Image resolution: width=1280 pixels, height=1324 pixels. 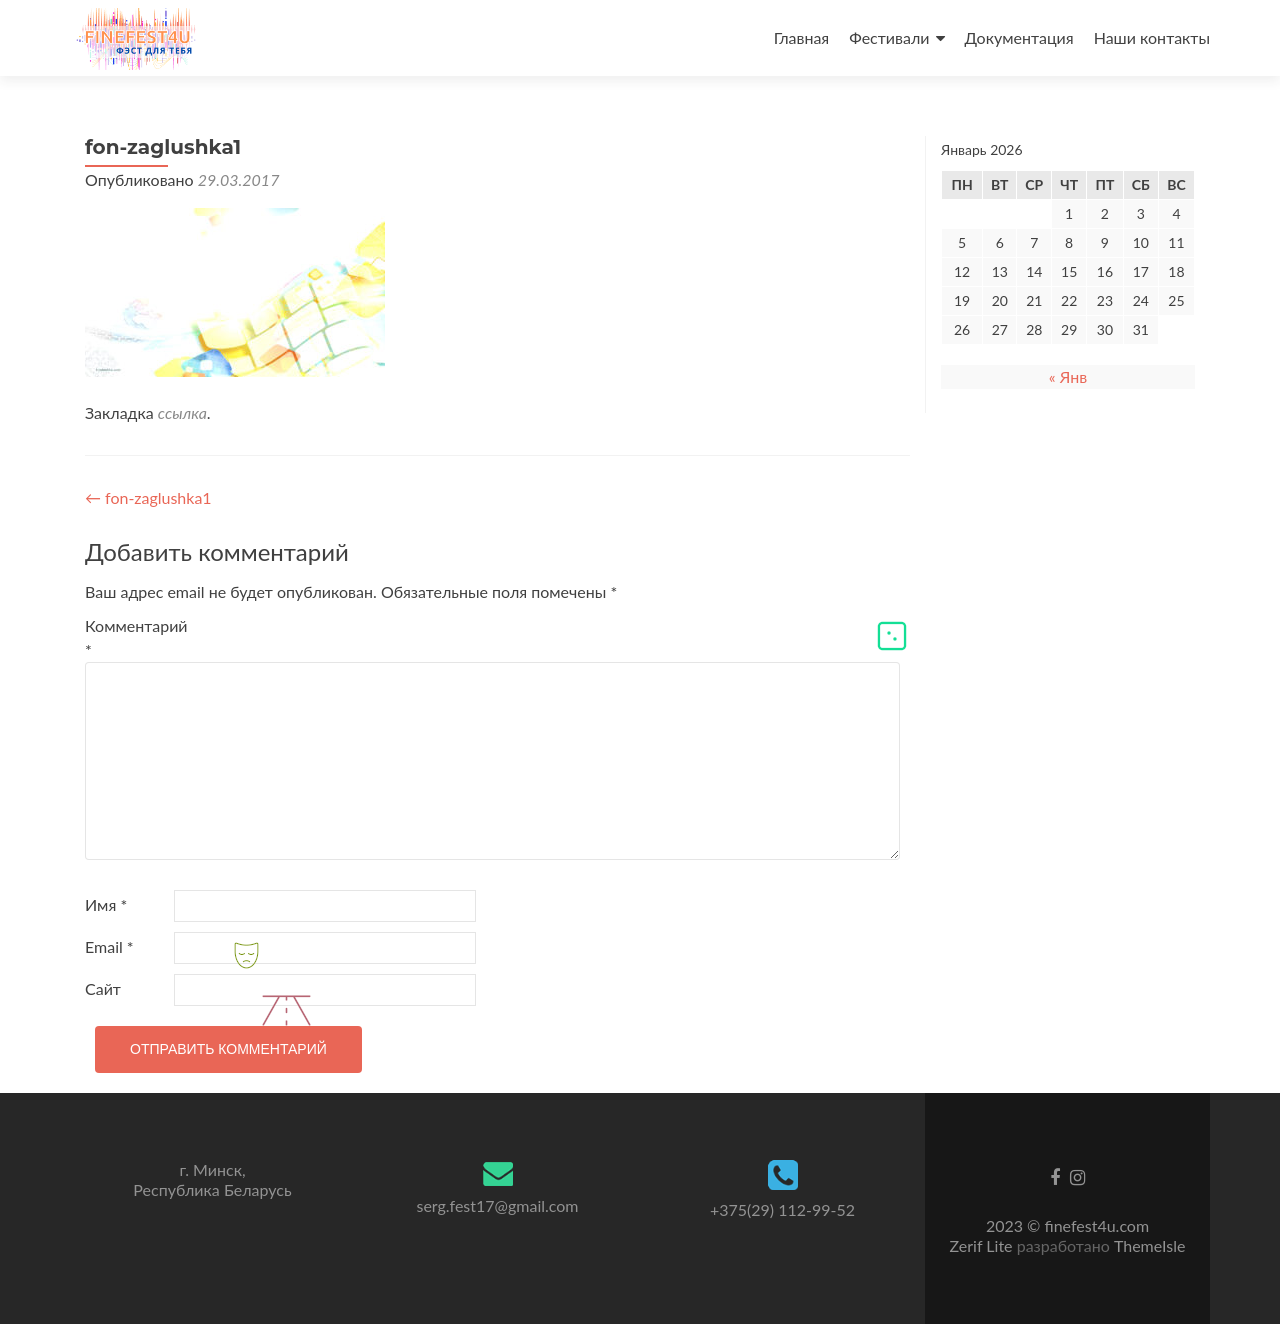 What do you see at coordinates (246, 954) in the screenshot?
I see `indicates sad or negative mood/emotion` at bounding box center [246, 954].